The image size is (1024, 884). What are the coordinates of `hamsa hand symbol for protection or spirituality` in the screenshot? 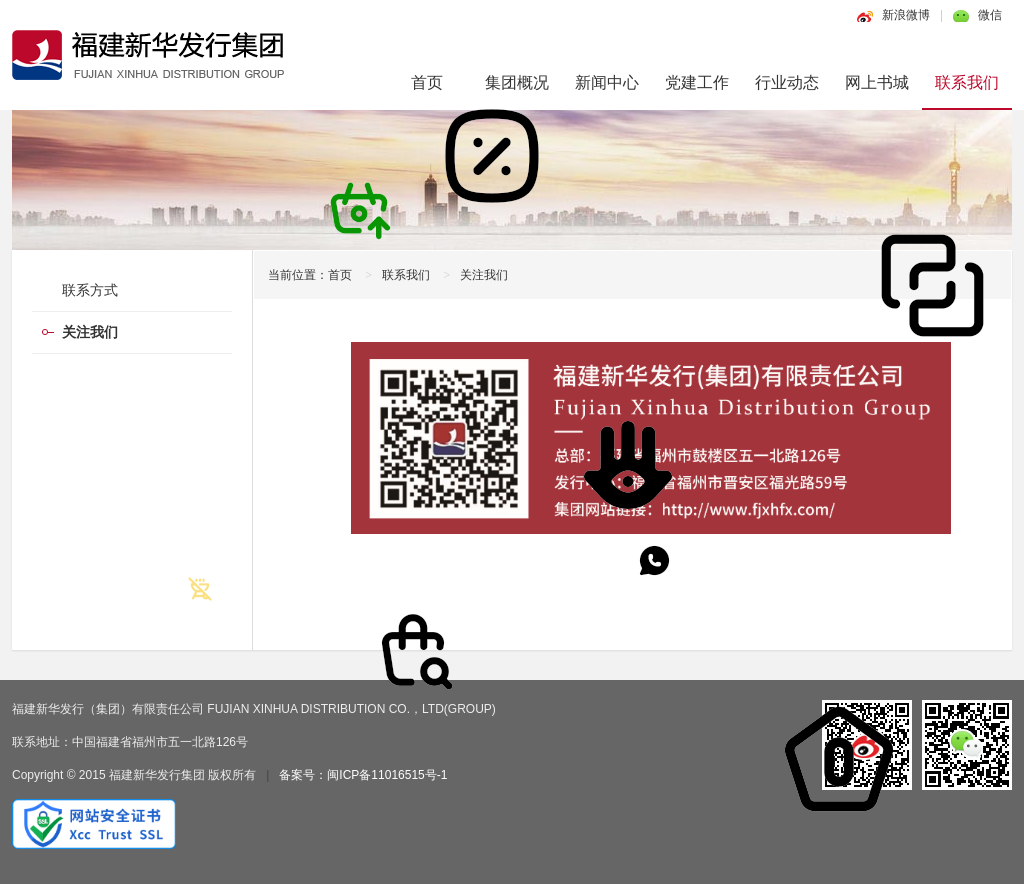 It's located at (628, 465).